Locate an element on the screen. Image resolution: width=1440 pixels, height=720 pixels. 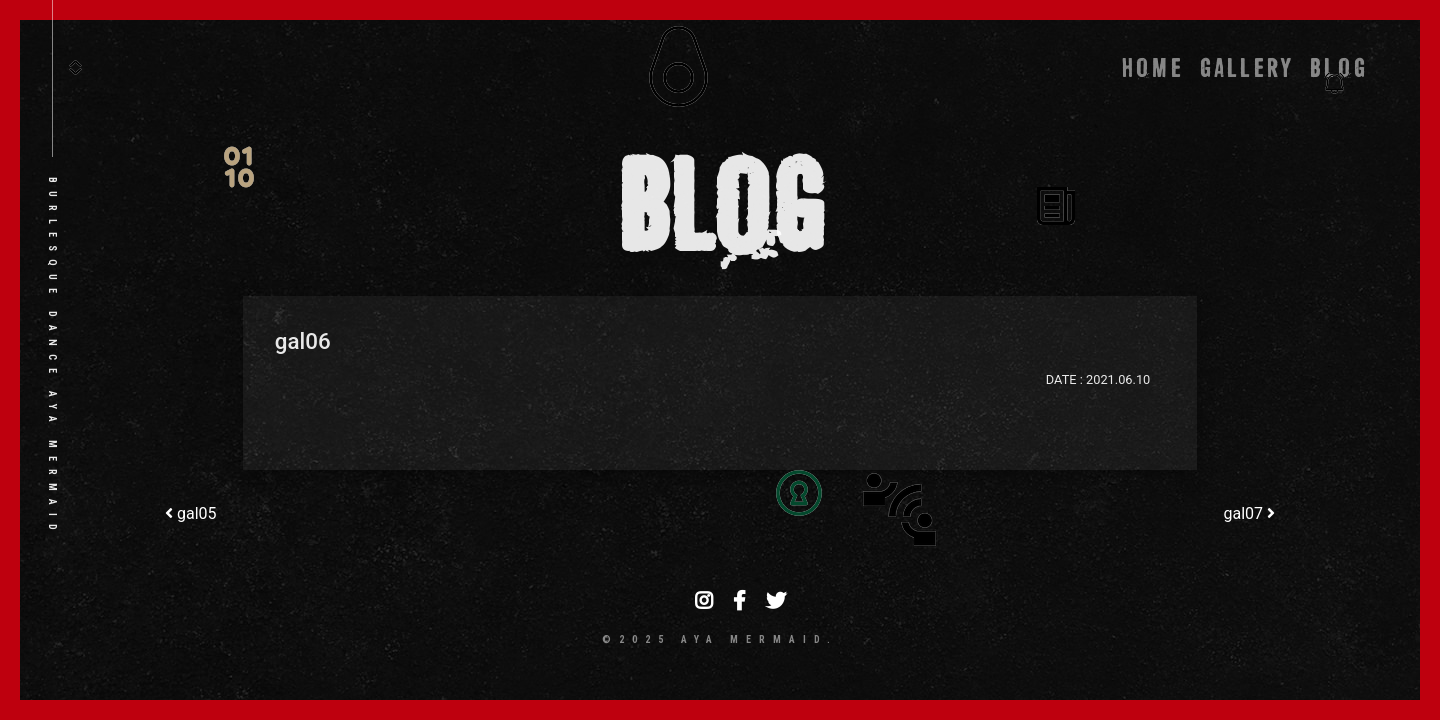
view or edit binary data is located at coordinates (239, 167).